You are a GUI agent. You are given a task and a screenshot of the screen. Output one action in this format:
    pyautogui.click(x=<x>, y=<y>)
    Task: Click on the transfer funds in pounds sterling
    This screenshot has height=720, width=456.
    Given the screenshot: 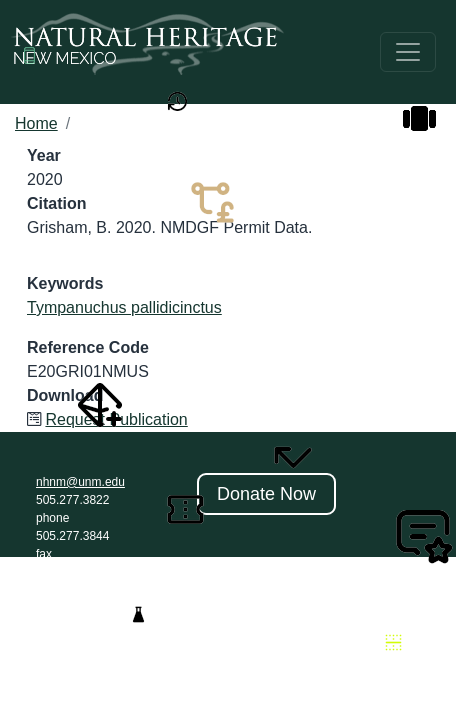 What is the action you would take?
    pyautogui.click(x=212, y=203)
    